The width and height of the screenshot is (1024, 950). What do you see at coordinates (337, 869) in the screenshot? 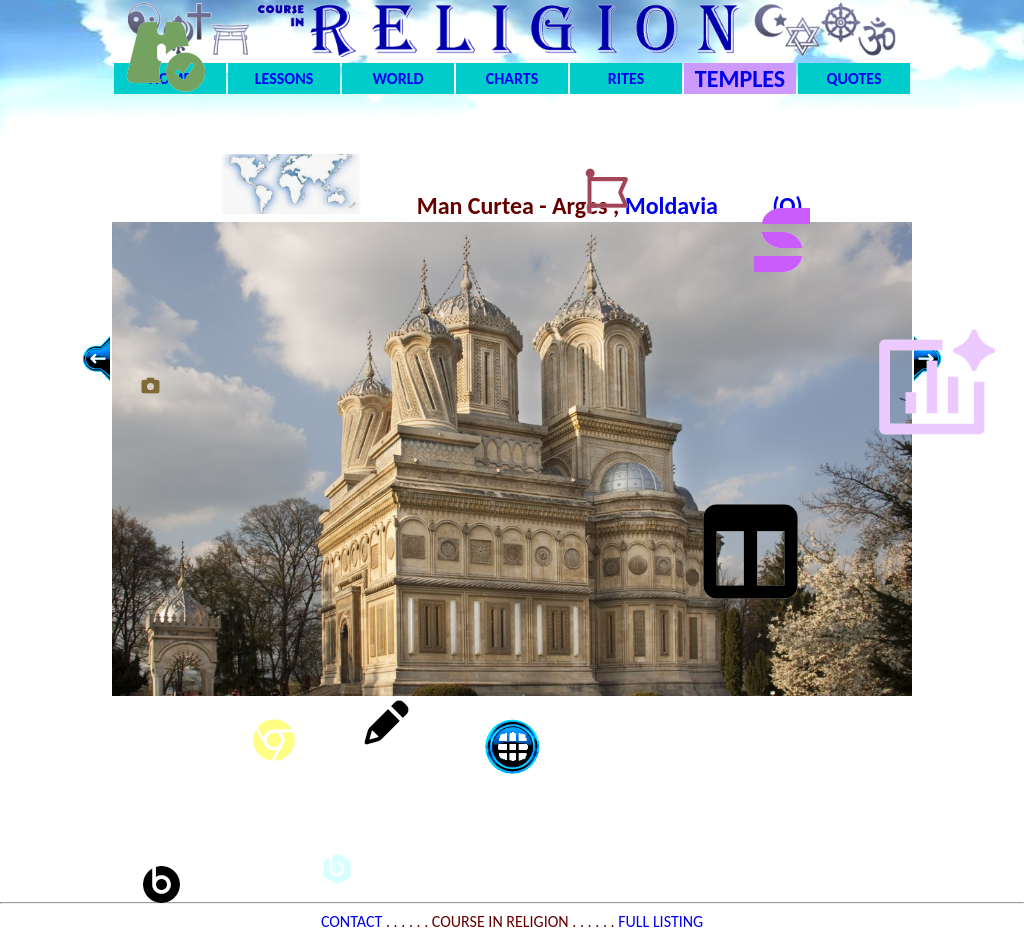
I see `open beekeeper studio database management app` at bounding box center [337, 869].